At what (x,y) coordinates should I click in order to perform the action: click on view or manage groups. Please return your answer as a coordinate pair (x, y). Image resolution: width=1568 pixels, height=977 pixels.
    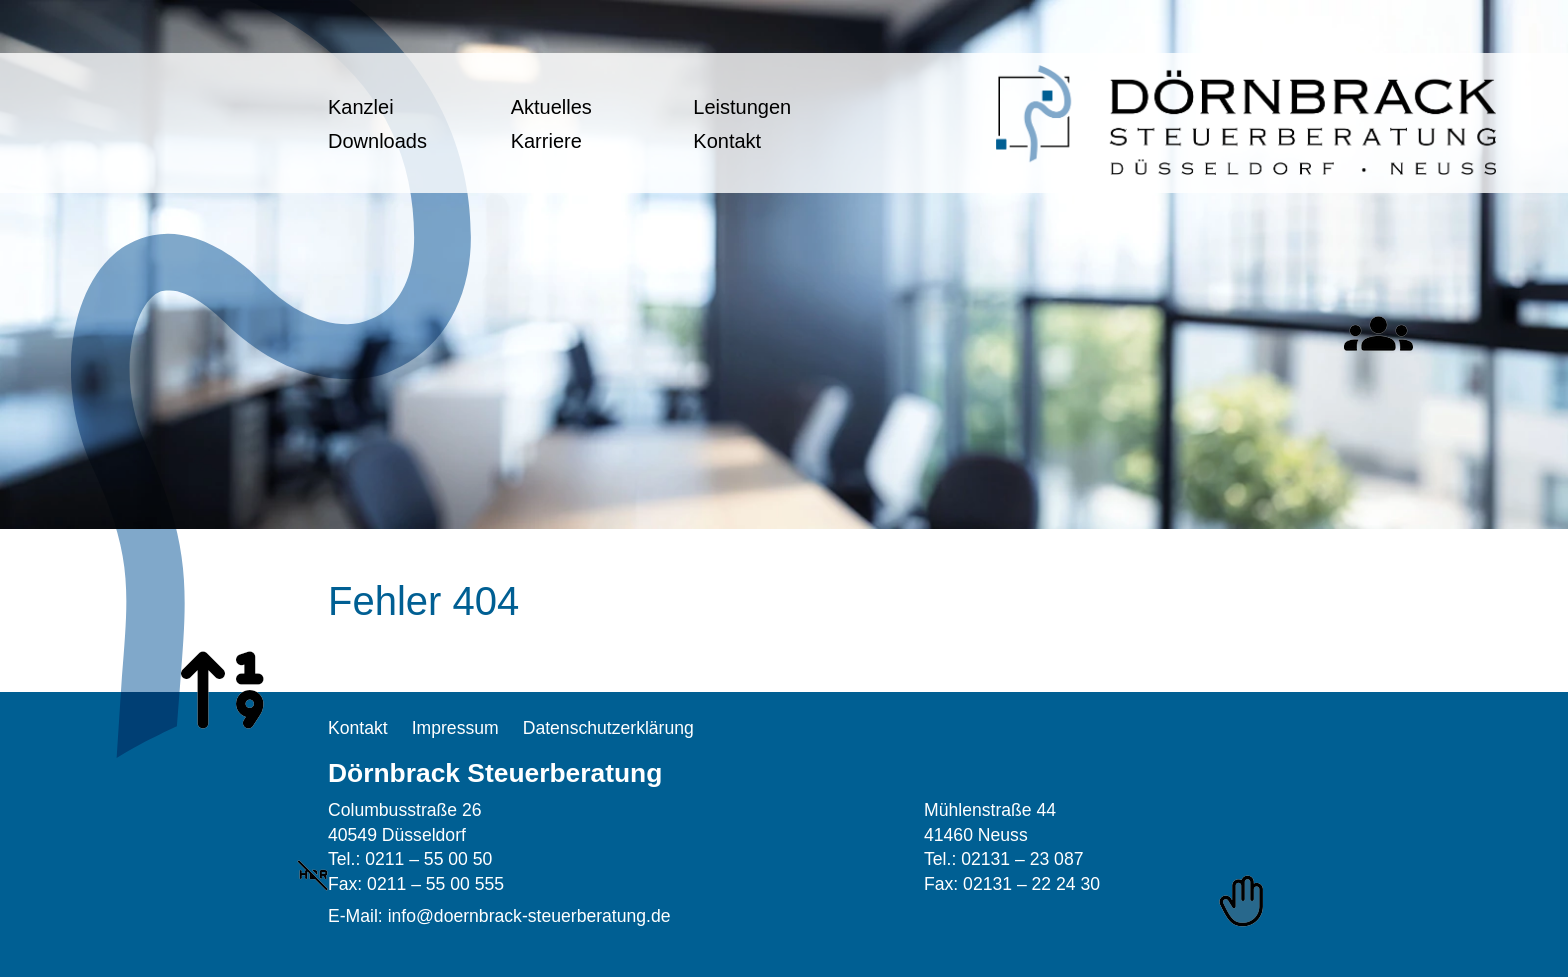
    Looking at the image, I should click on (1378, 333).